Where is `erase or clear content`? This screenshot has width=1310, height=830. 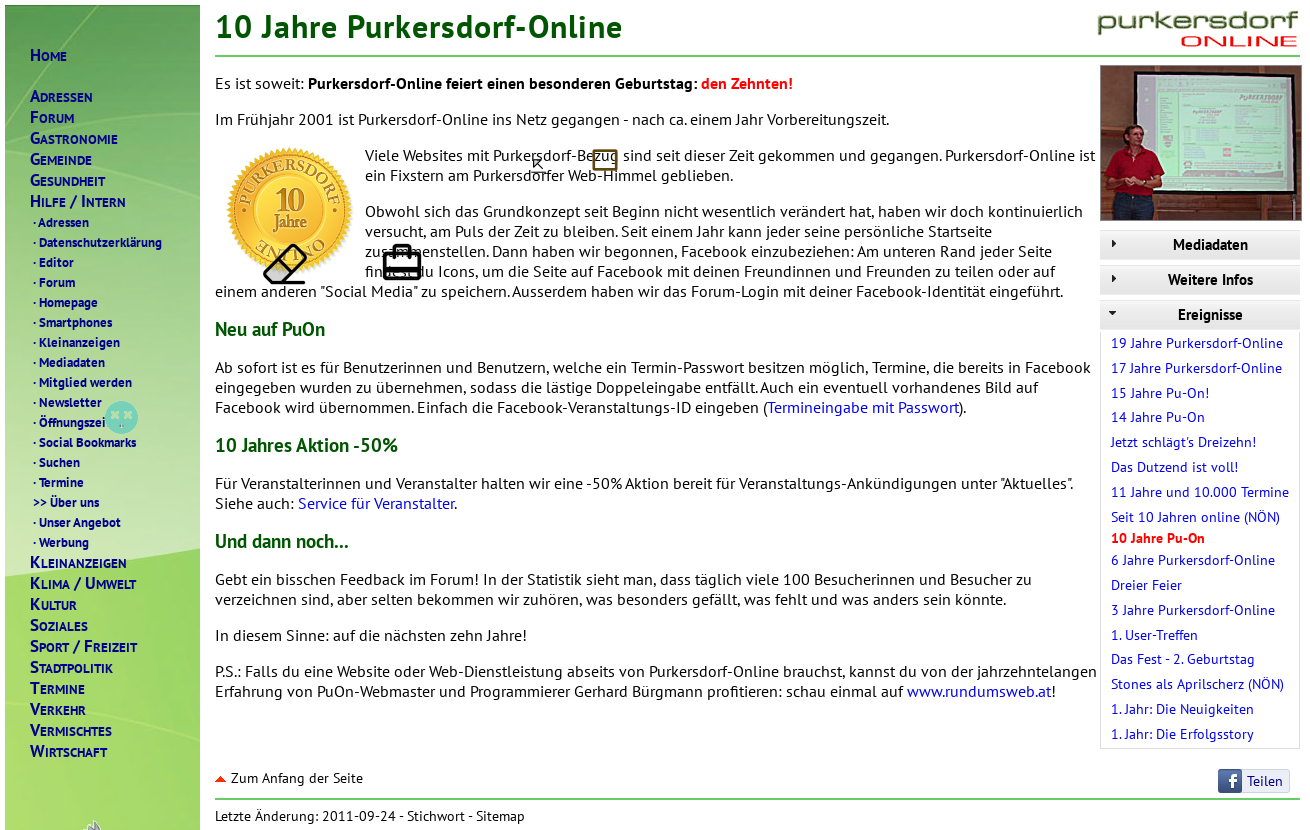
erase or clear content is located at coordinates (285, 264).